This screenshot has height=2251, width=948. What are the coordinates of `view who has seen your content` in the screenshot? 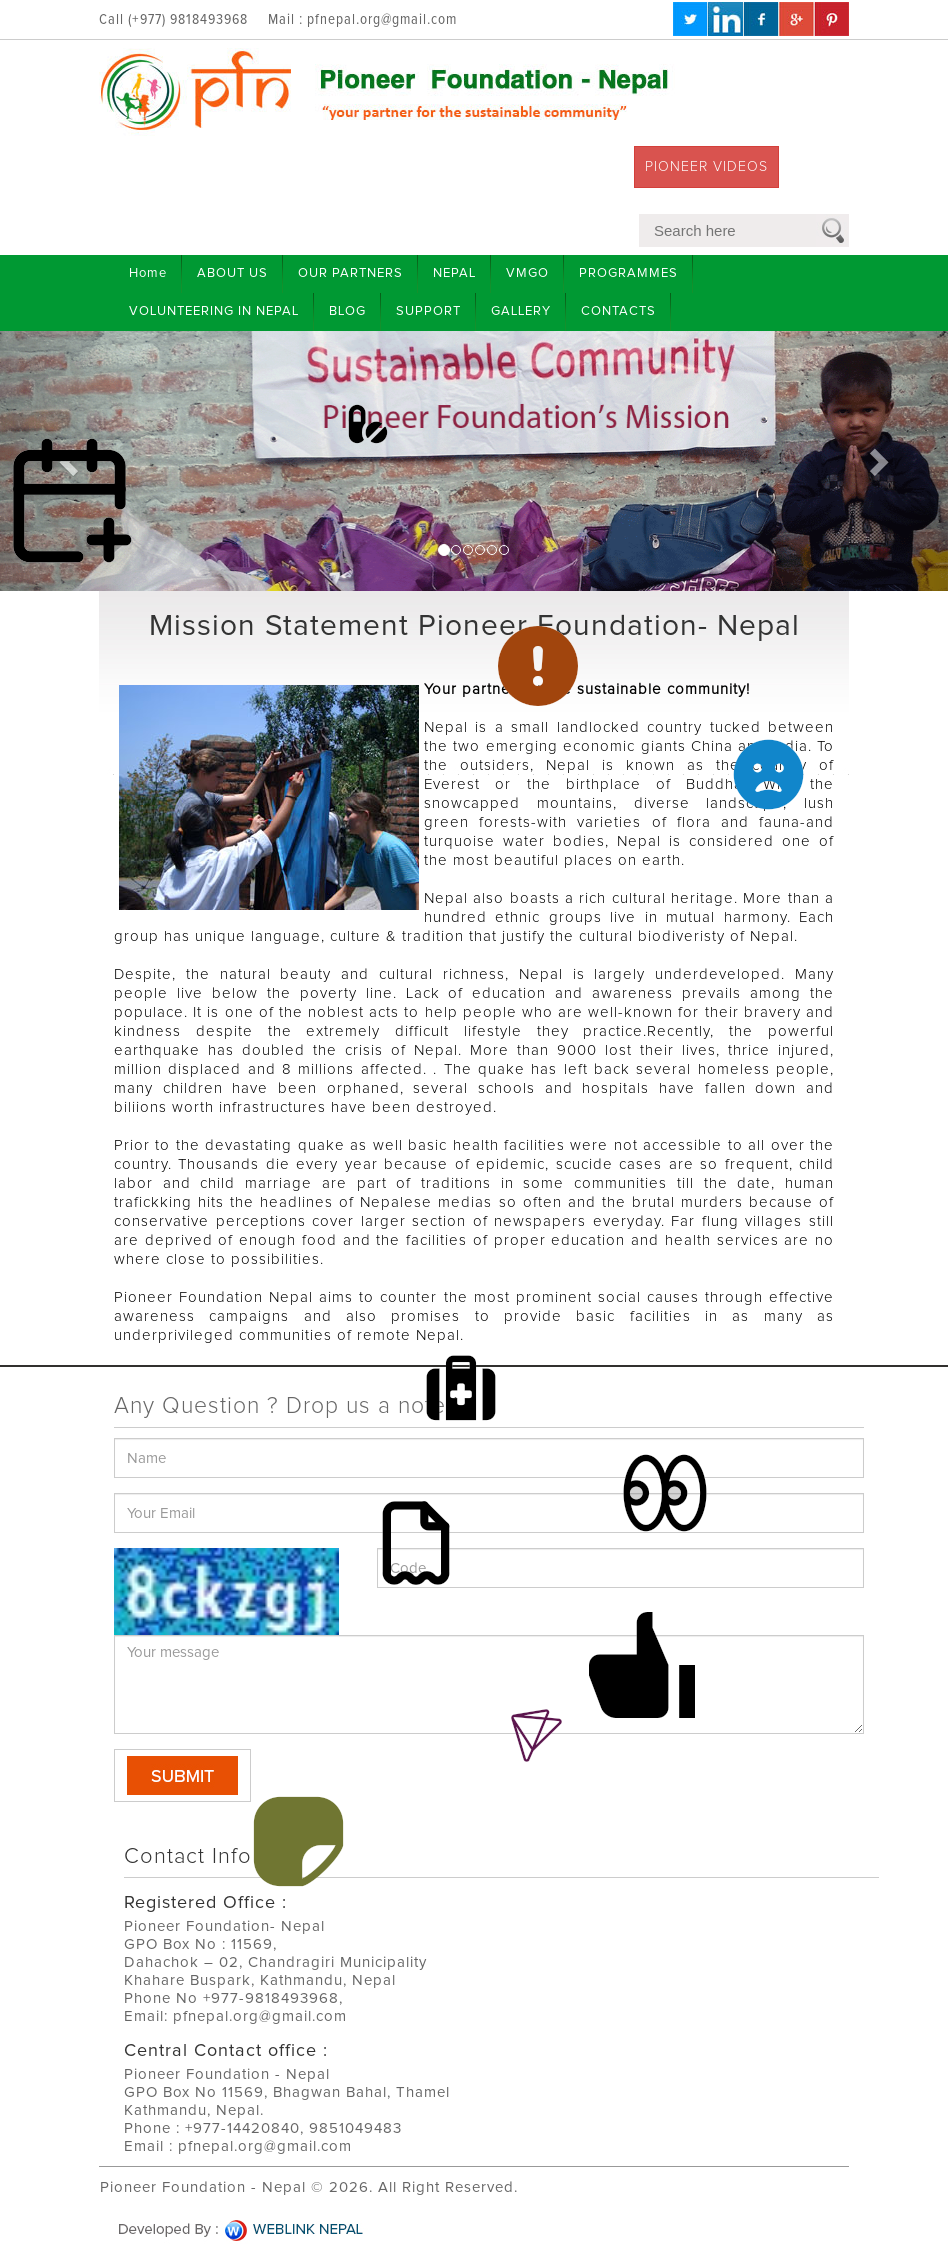 It's located at (665, 1493).